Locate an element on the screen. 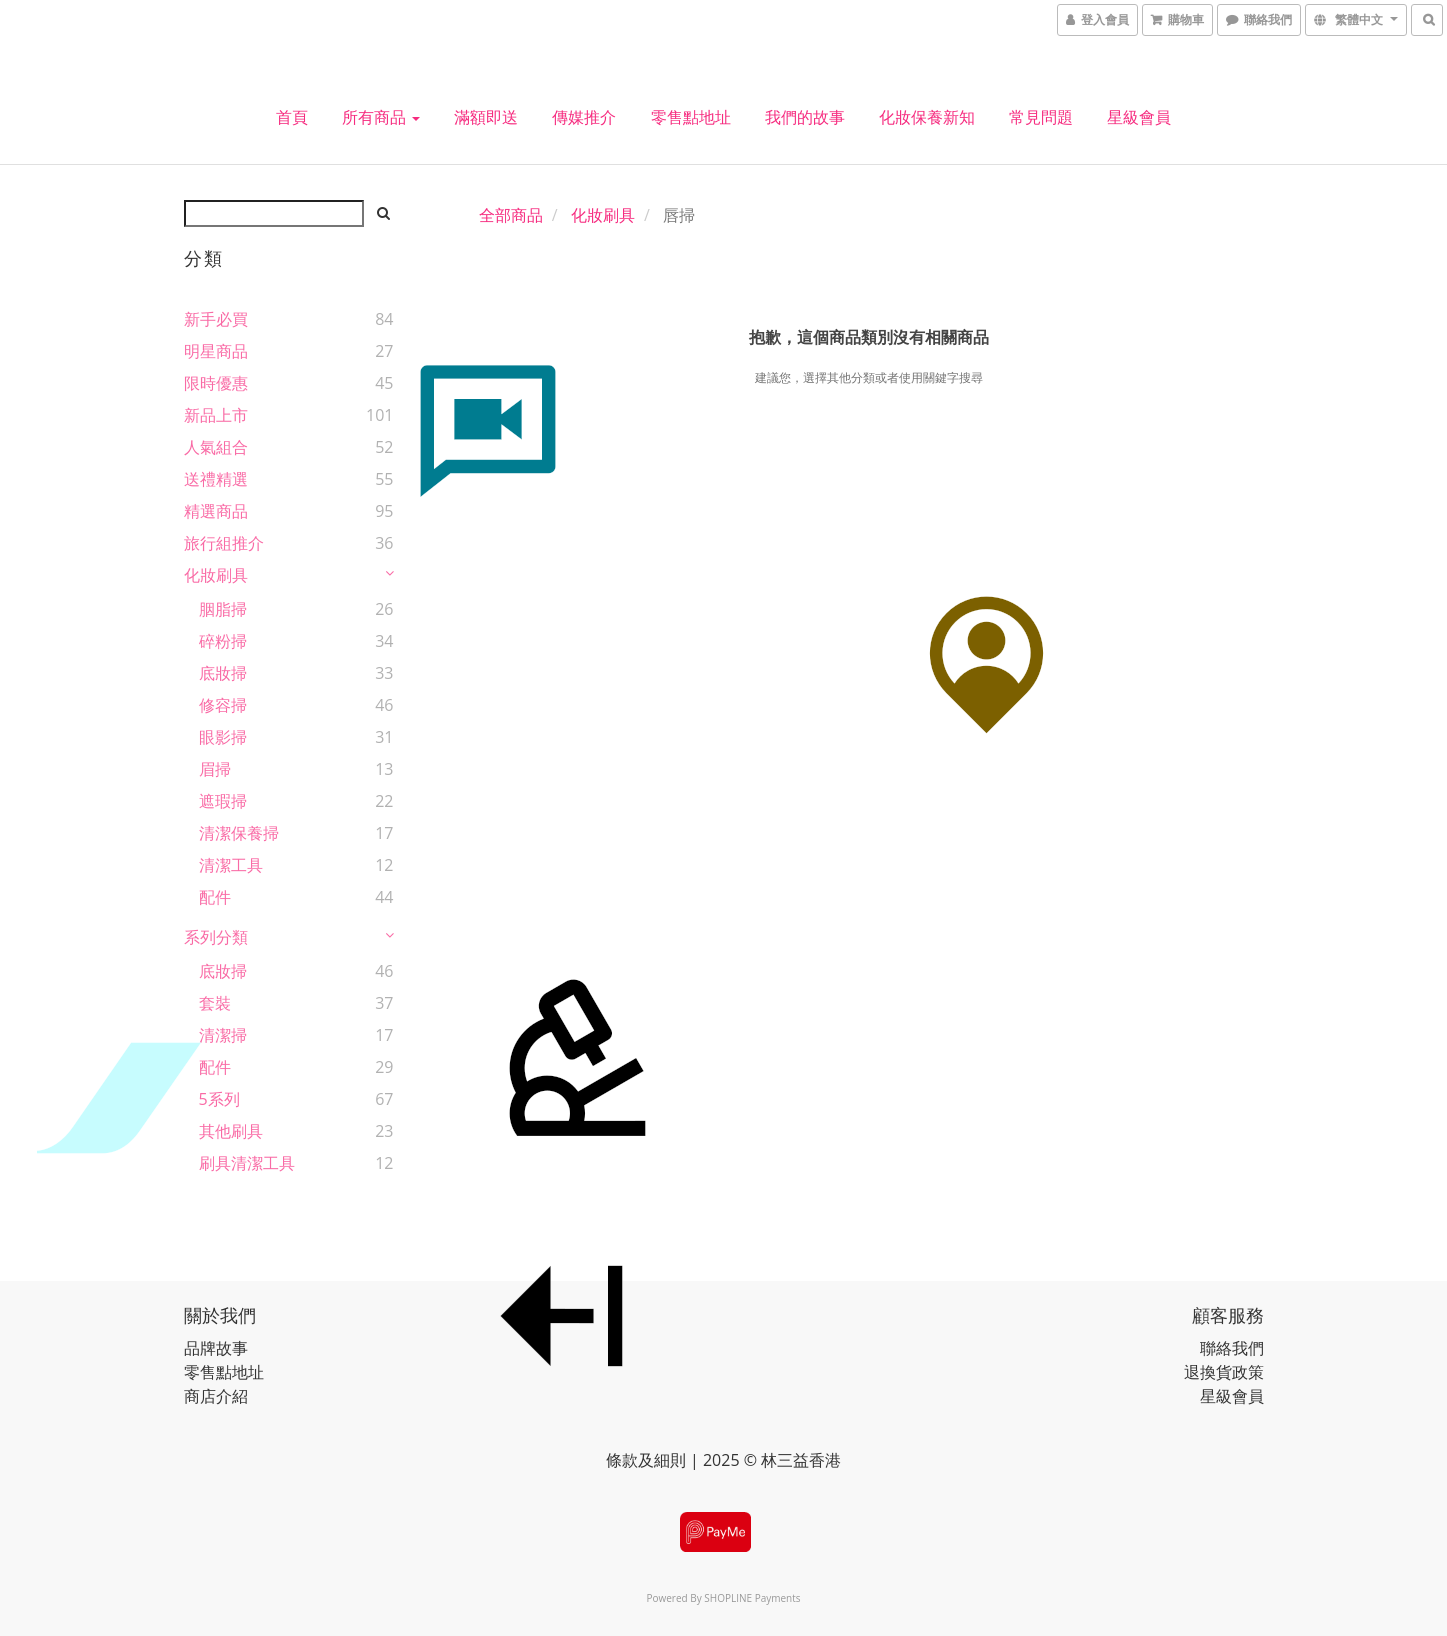  expand panel to the left is located at coordinates (565, 1316).